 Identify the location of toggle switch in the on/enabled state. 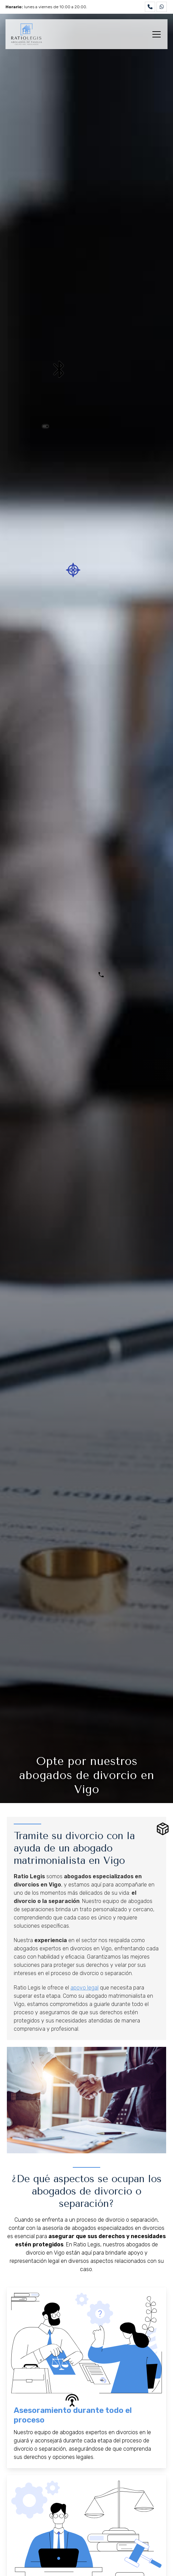
(45, 426).